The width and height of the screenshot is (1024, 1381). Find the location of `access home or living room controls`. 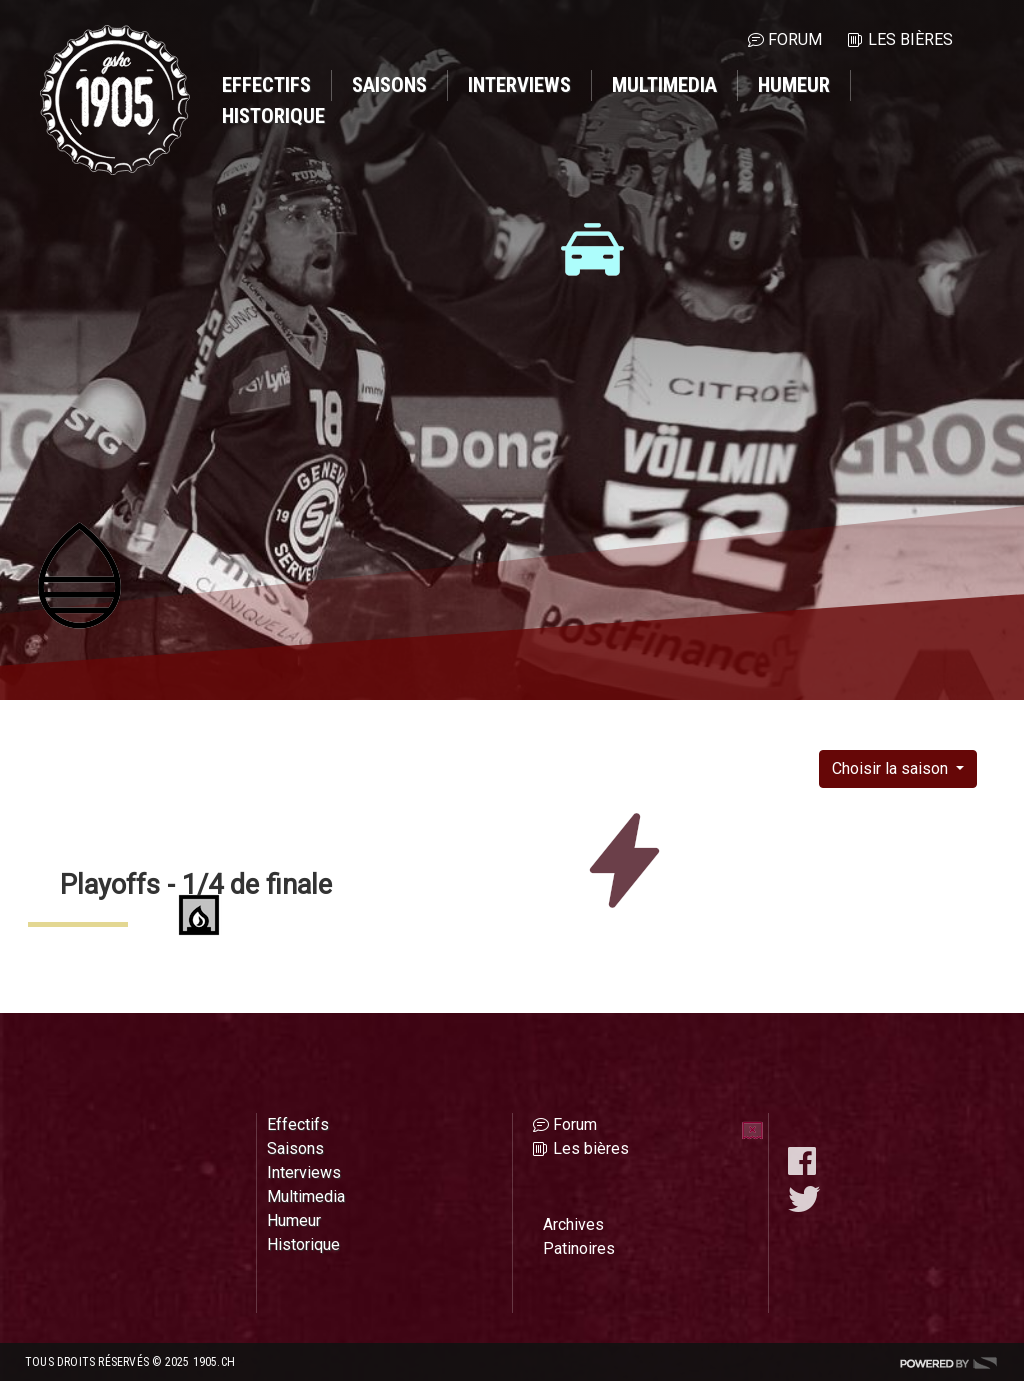

access home or living room controls is located at coordinates (199, 915).